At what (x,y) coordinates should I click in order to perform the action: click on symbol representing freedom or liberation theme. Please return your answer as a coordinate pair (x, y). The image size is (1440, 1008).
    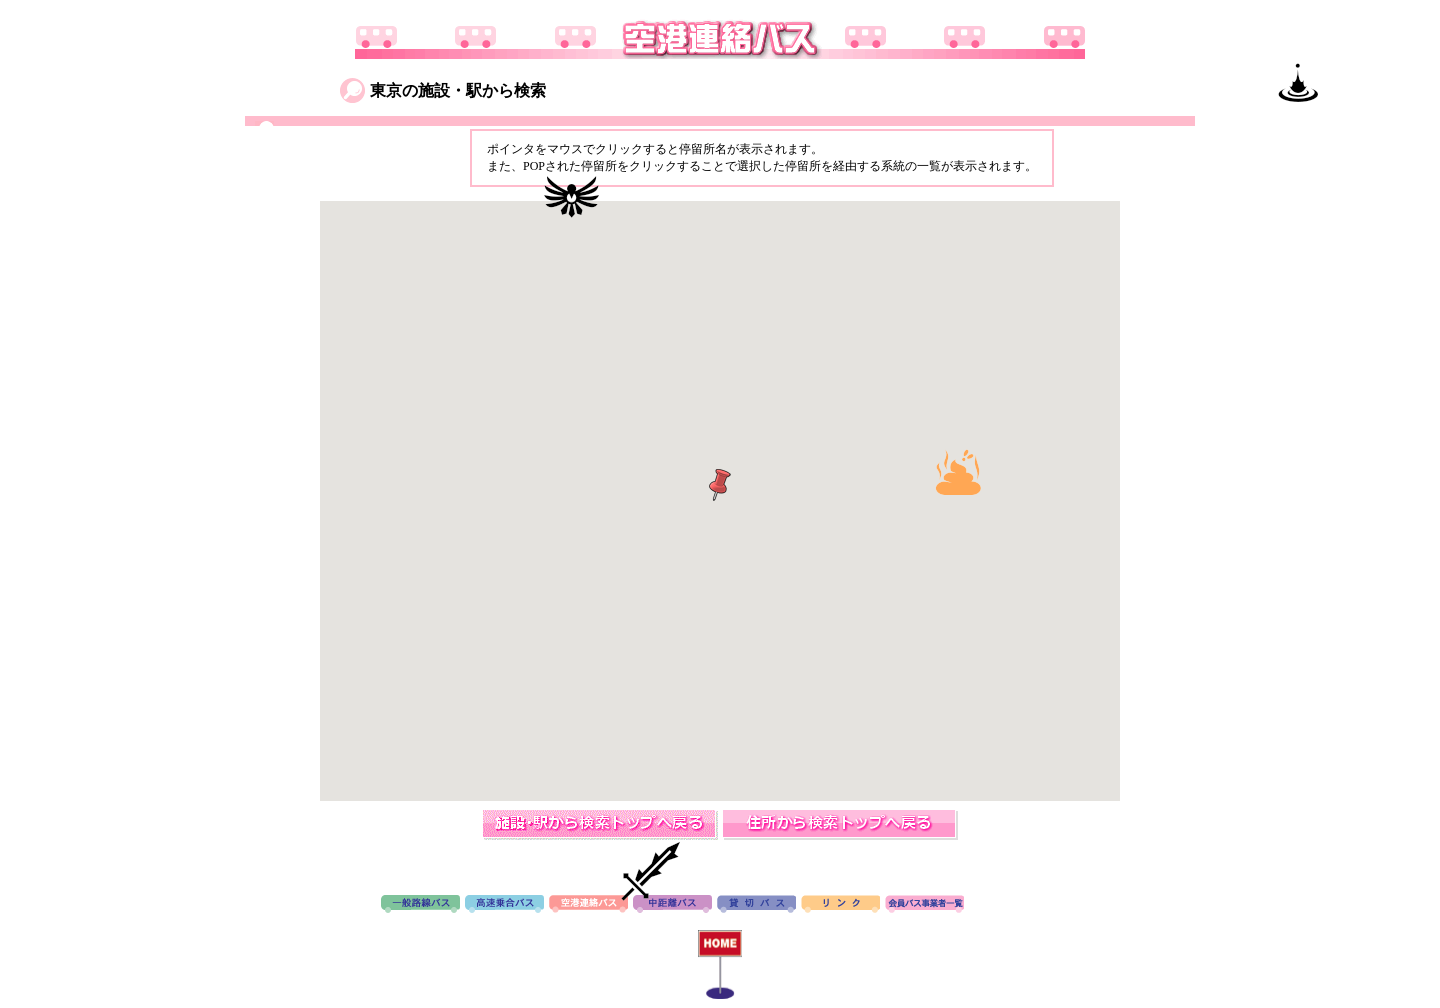
    Looking at the image, I should click on (571, 197).